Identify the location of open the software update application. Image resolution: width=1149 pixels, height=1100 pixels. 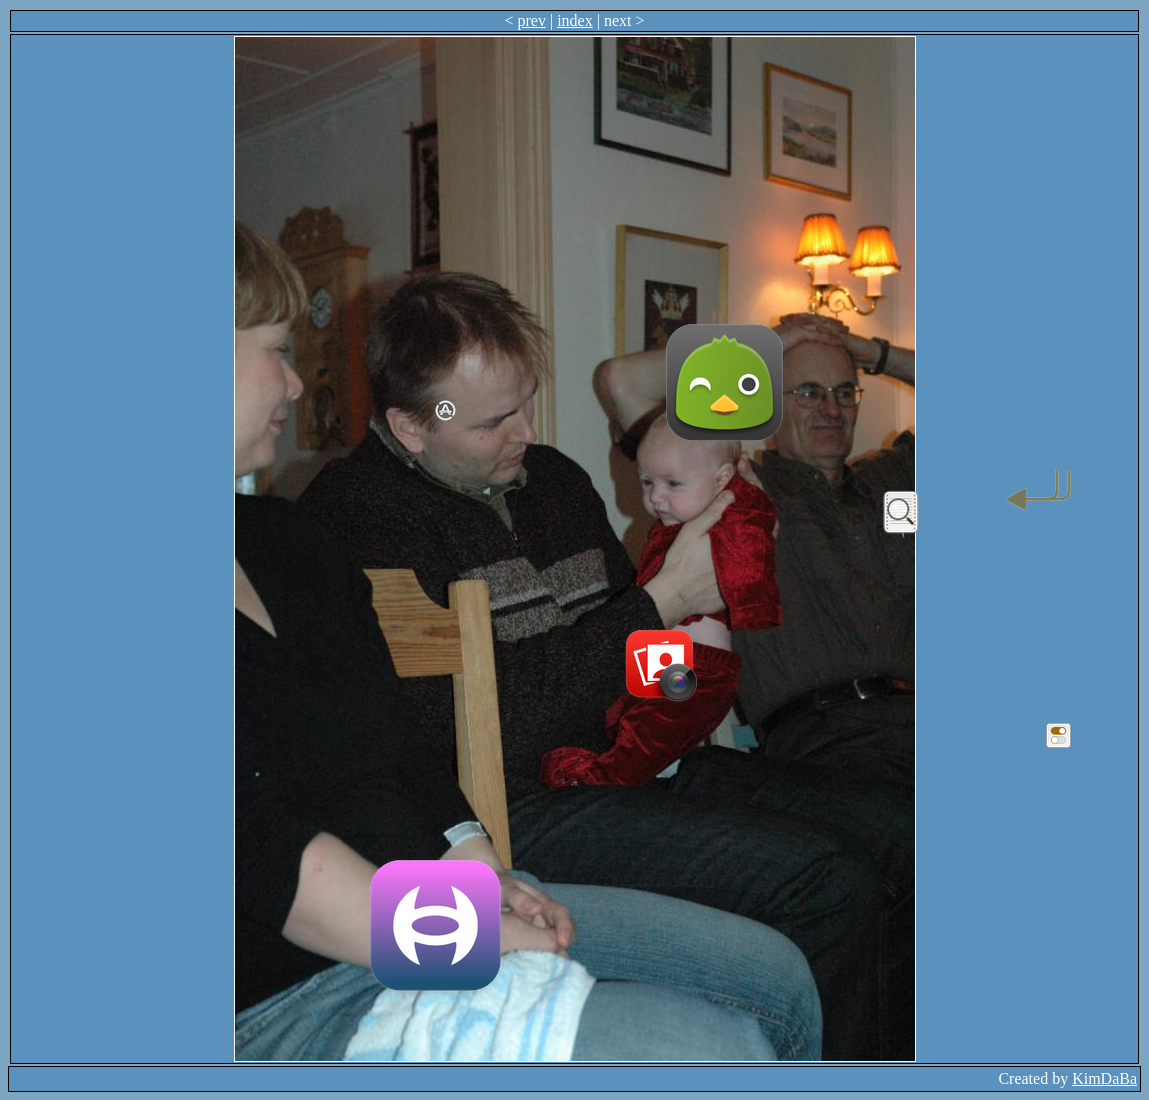
(445, 410).